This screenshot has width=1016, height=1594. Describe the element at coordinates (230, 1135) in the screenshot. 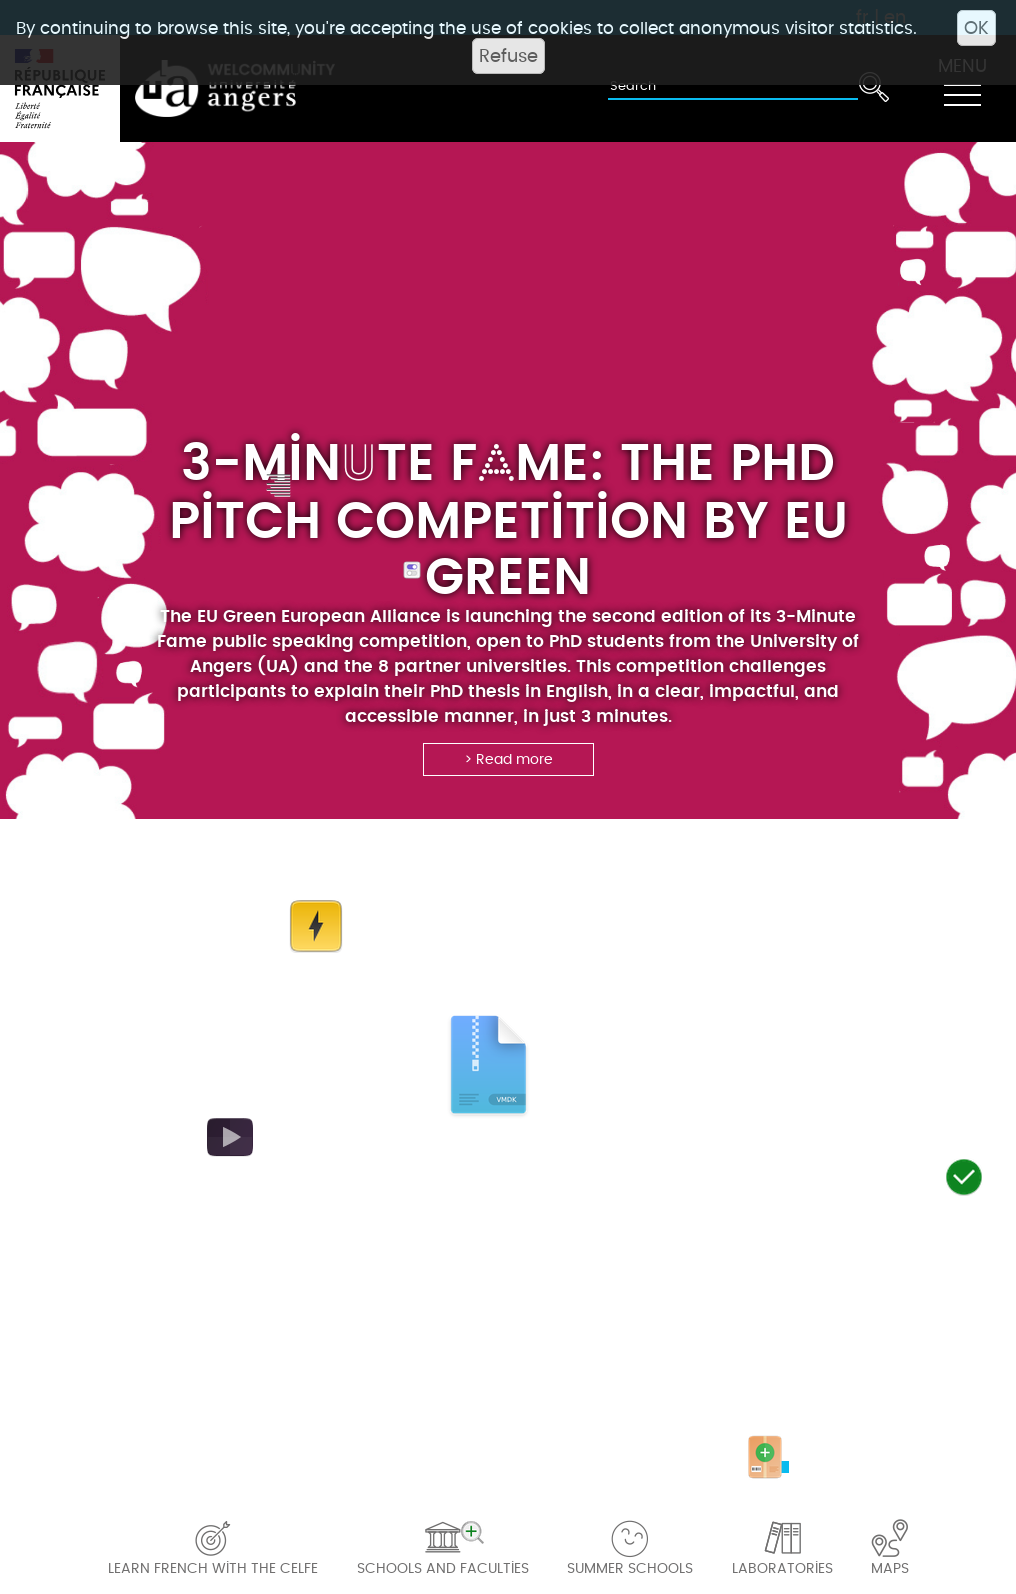

I see `a video file type indicator` at that location.